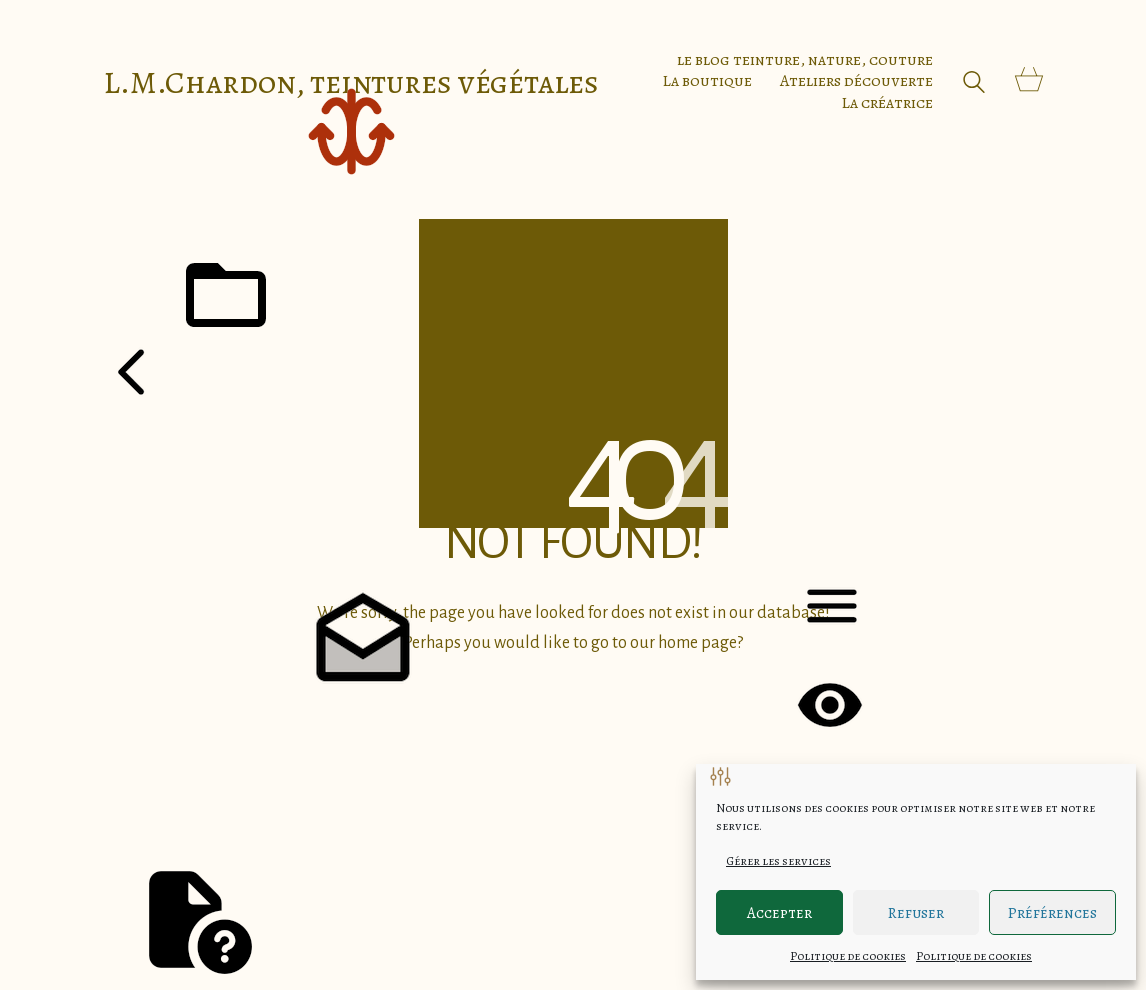 Image resolution: width=1146 pixels, height=990 pixels. Describe the element at coordinates (132, 372) in the screenshot. I see `go back to the previous screen` at that location.